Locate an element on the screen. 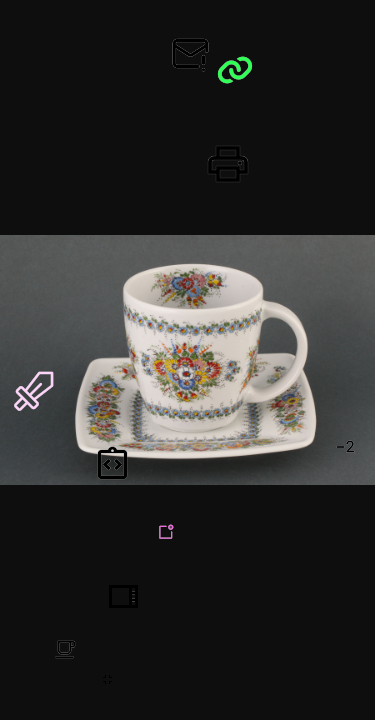 The width and height of the screenshot is (375, 720). toggle sidebar panel visibility is located at coordinates (123, 596).